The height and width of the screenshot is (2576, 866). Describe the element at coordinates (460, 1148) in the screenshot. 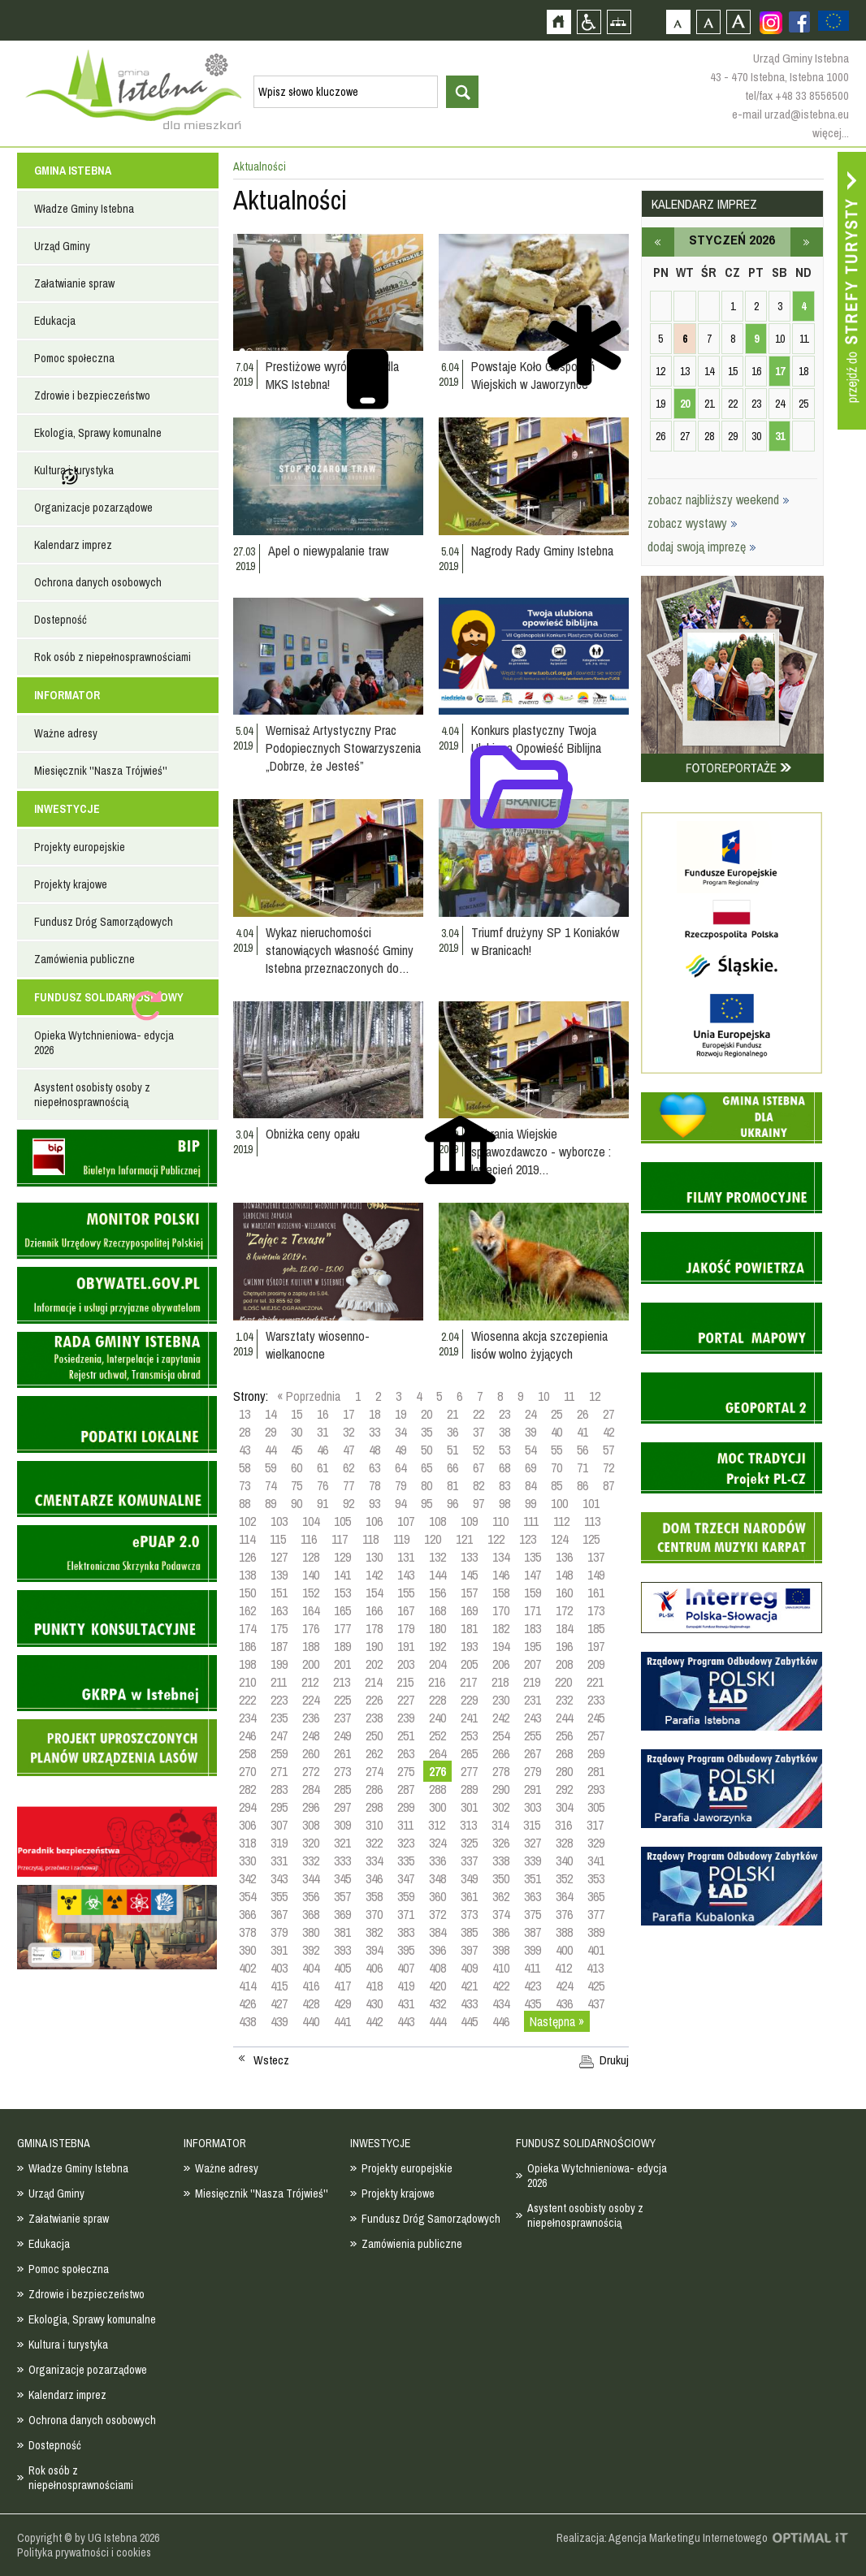

I see `access banking or financial services` at that location.